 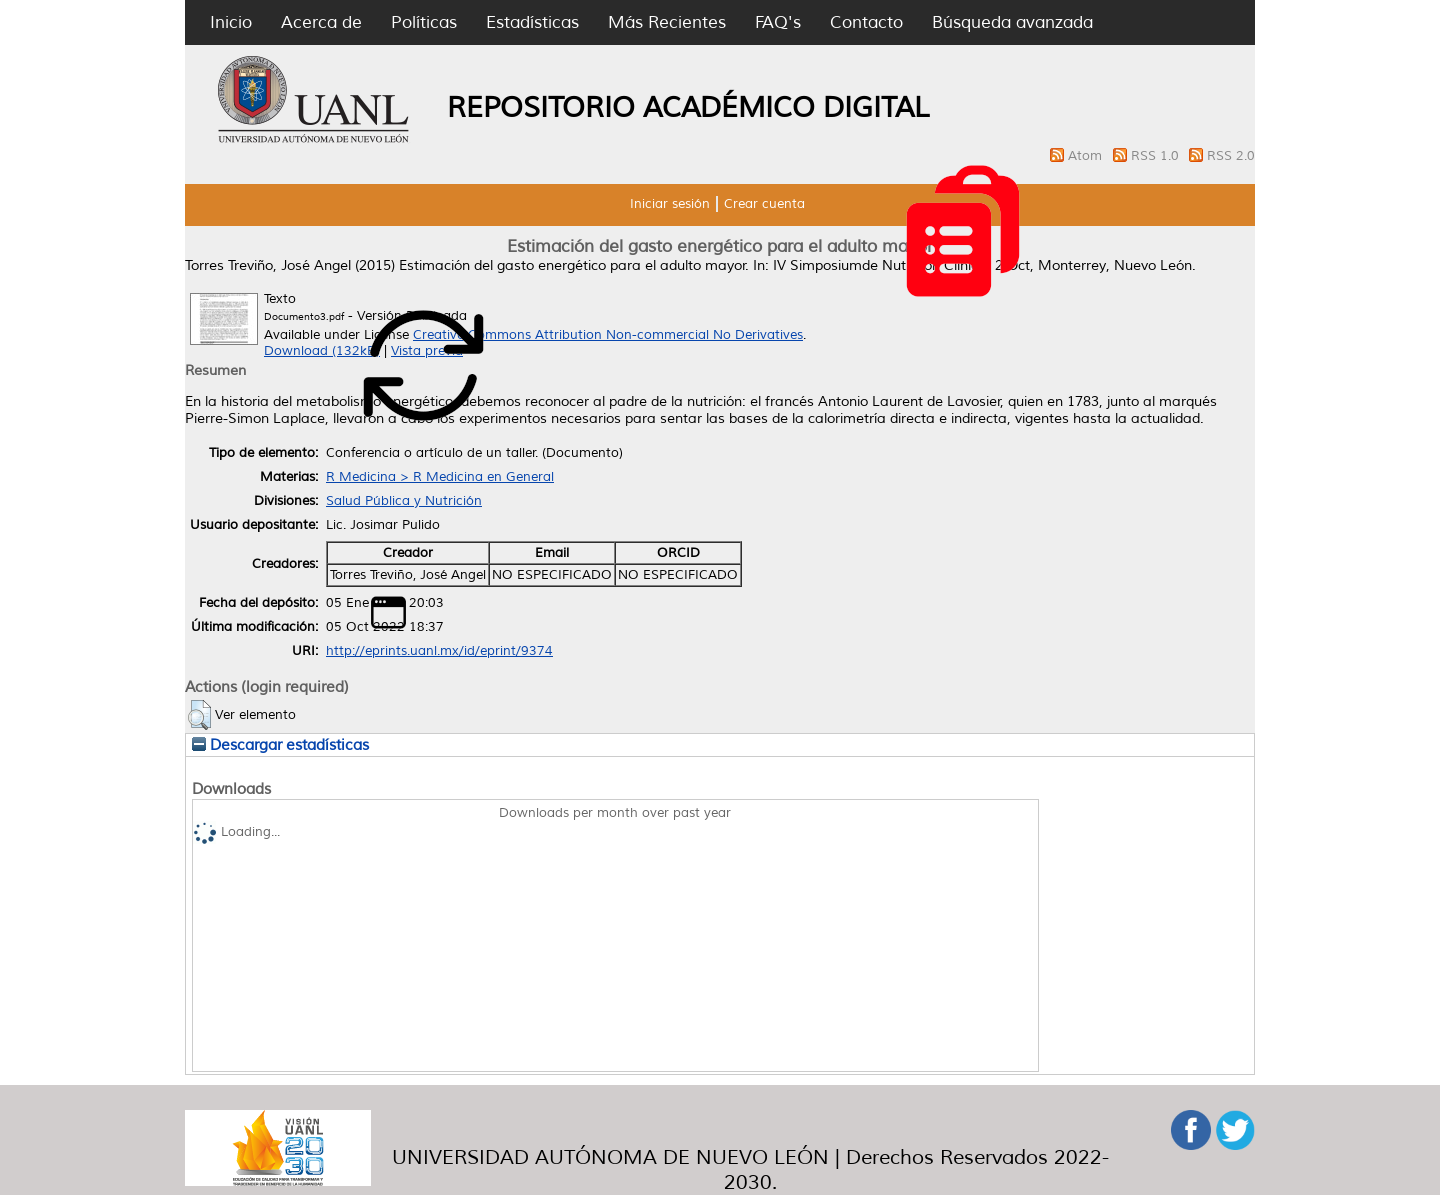 What do you see at coordinates (388, 612) in the screenshot?
I see `open a new window` at bounding box center [388, 612].